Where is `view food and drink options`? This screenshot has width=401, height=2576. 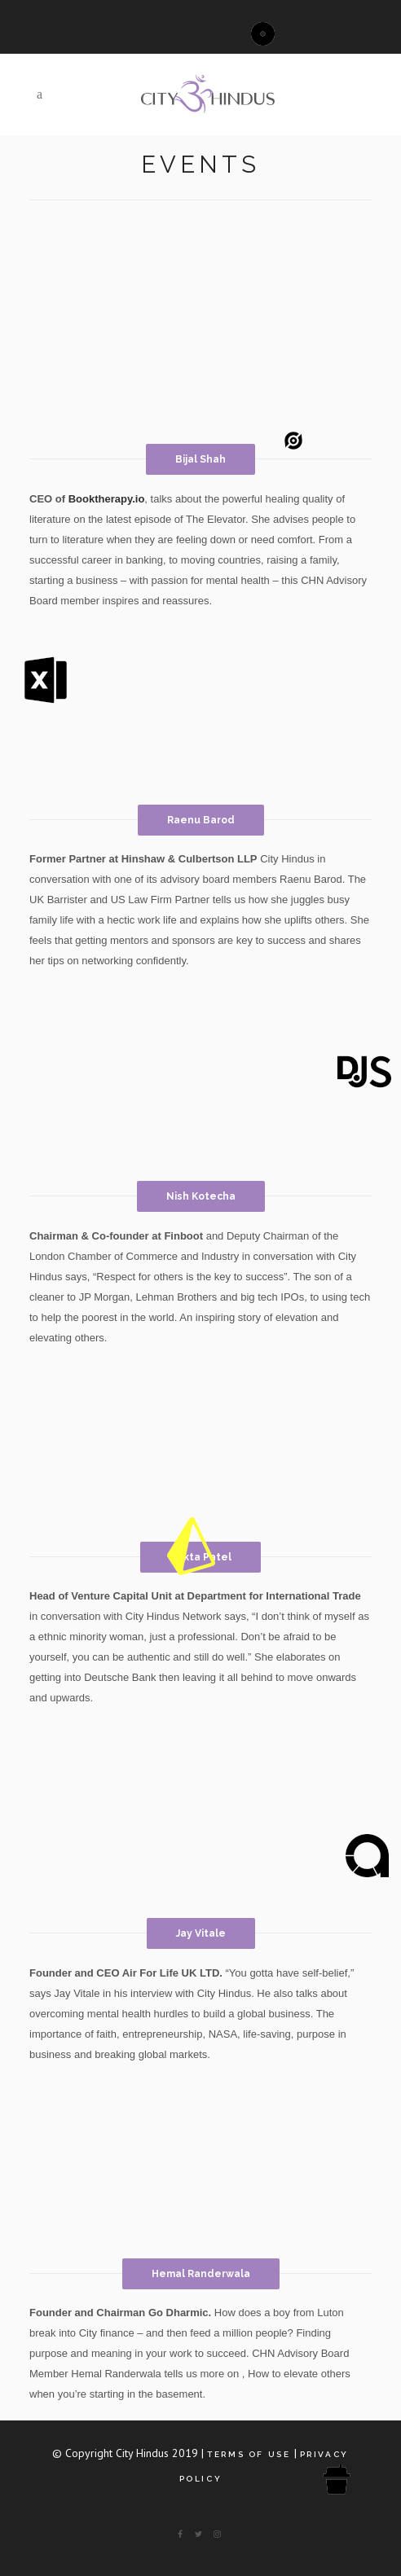 view food and drink options is located at coordinates (337, 2481).